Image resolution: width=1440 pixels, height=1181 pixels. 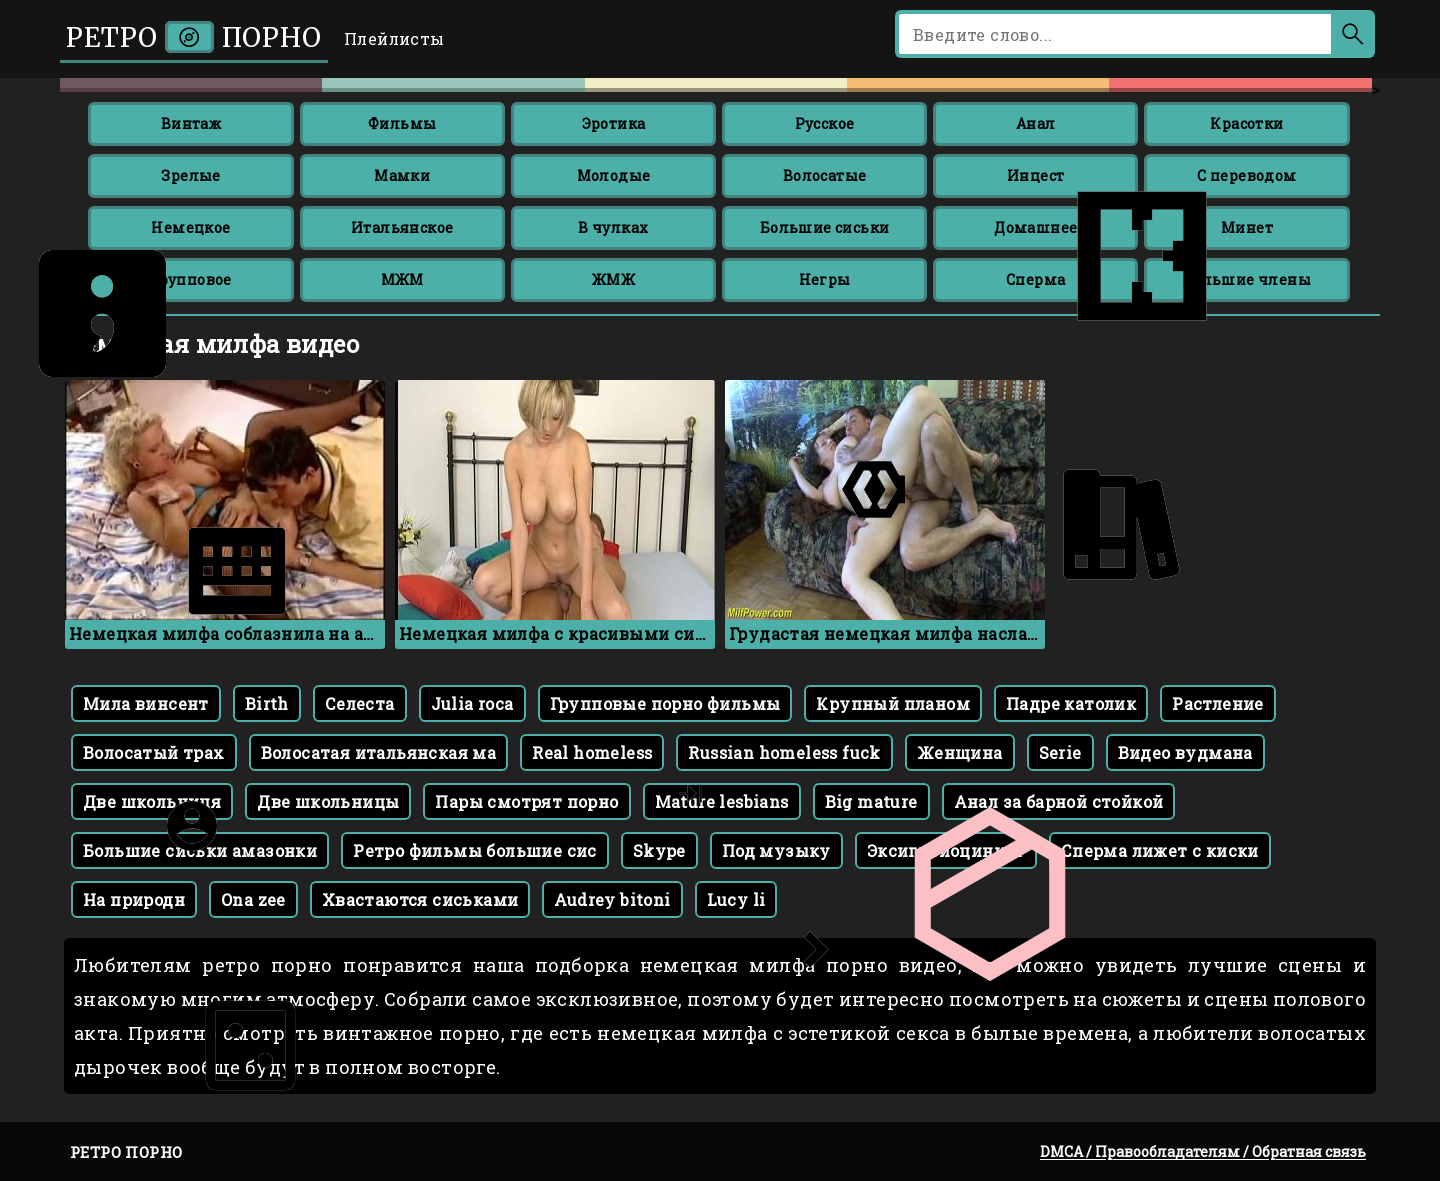 What do you see at coordinates (990, 894) in the screenshot?
I see `open Tresorit secure cloud storage` at bounding box center [990, 894].